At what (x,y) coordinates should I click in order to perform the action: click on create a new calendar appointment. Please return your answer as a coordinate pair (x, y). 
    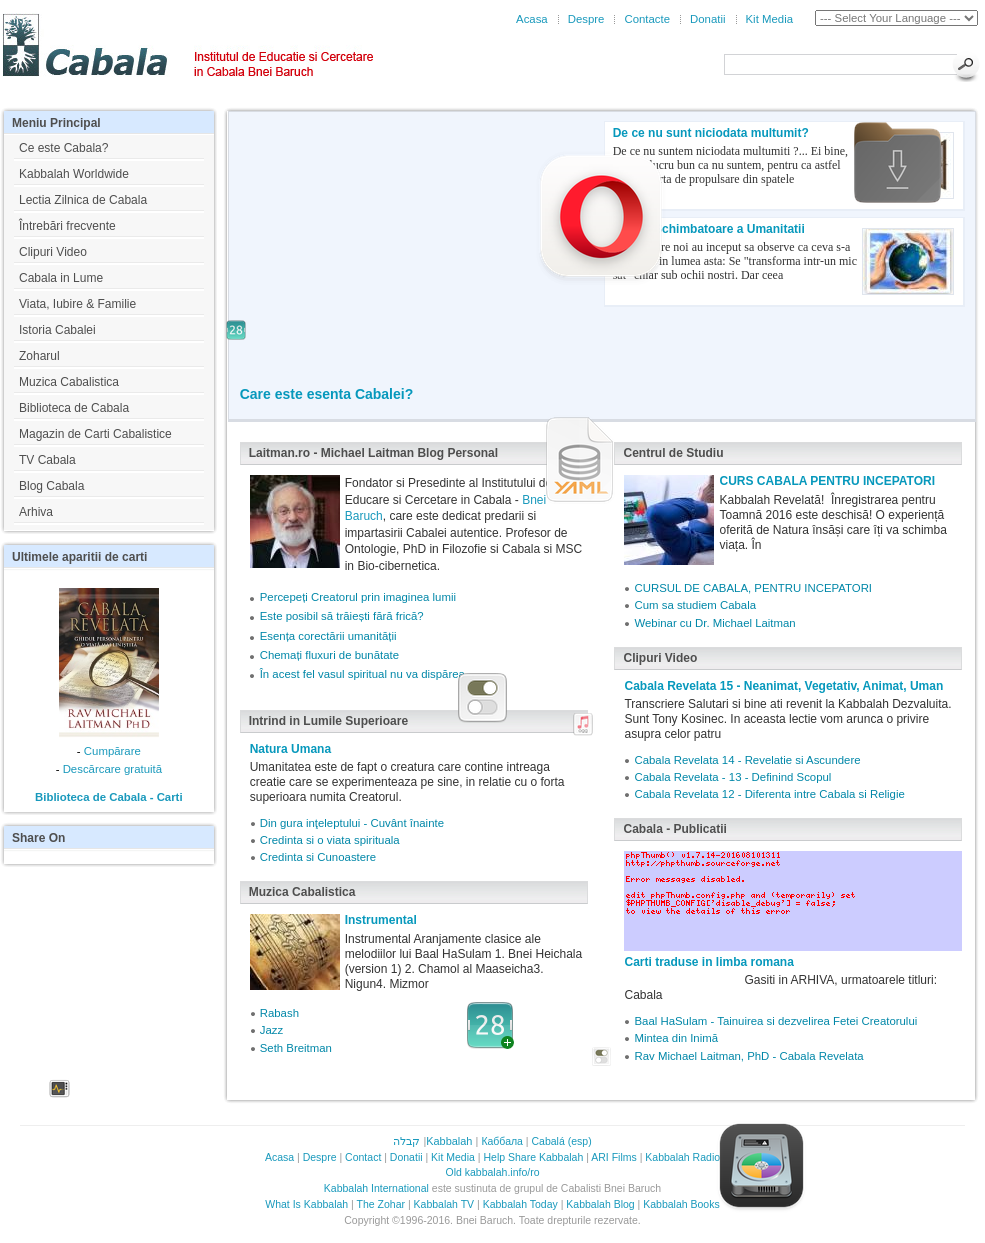
    Looking at the image, I should click on (490, 1025).